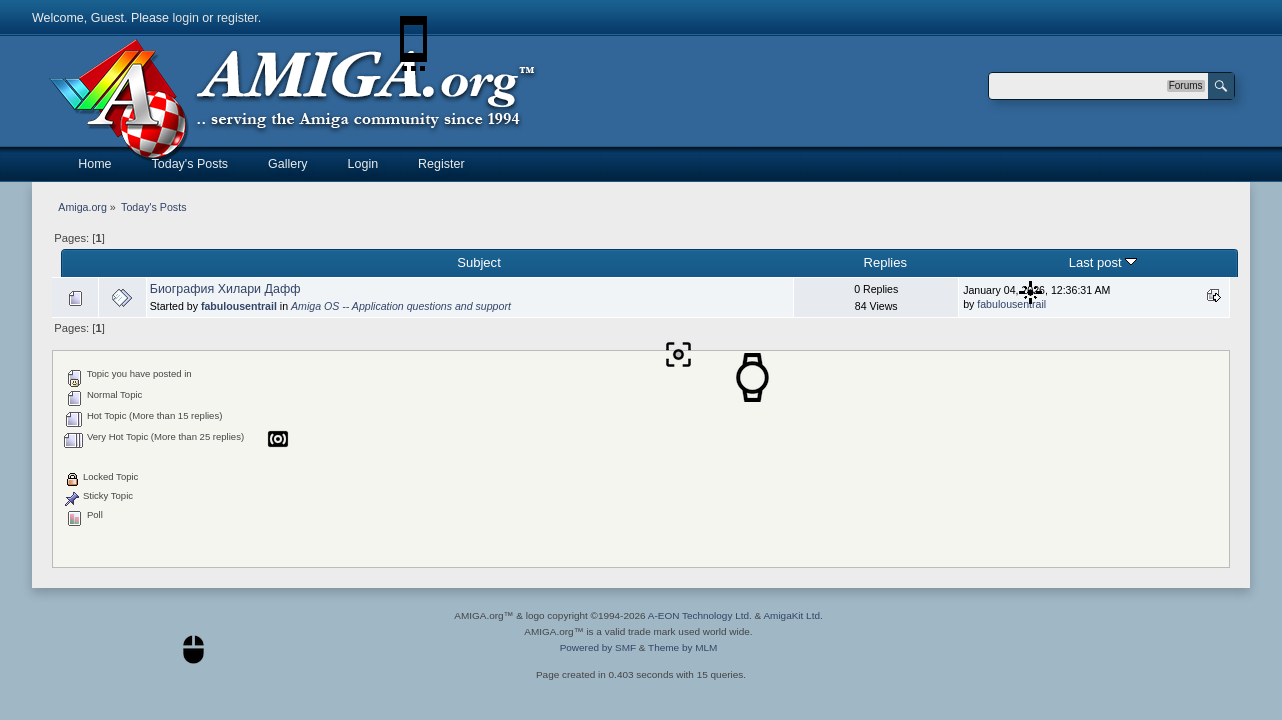 The width and height of the screenshot is (1282, 720). What do you see at coordinates (193, 649) in the screenshot?
I see `mouse settings or preferences` at bounding box center [193, 649].